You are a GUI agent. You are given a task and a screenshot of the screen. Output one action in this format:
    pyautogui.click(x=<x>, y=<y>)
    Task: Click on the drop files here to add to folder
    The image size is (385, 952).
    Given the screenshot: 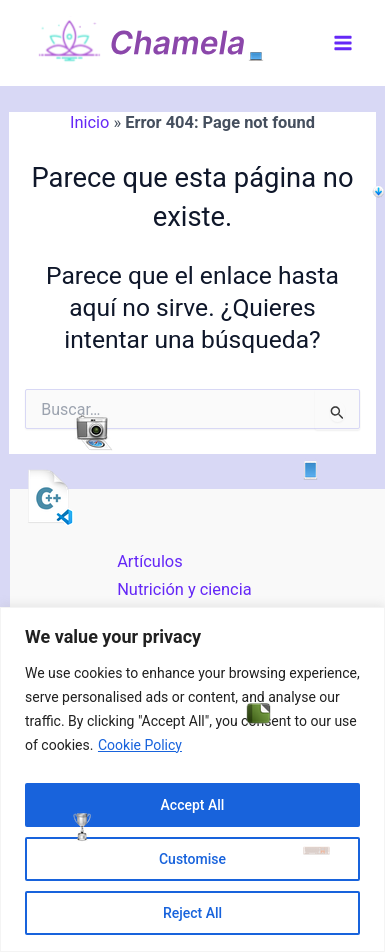 What is the action you would take?
    pyautogui.click(x=357, y=175)
    